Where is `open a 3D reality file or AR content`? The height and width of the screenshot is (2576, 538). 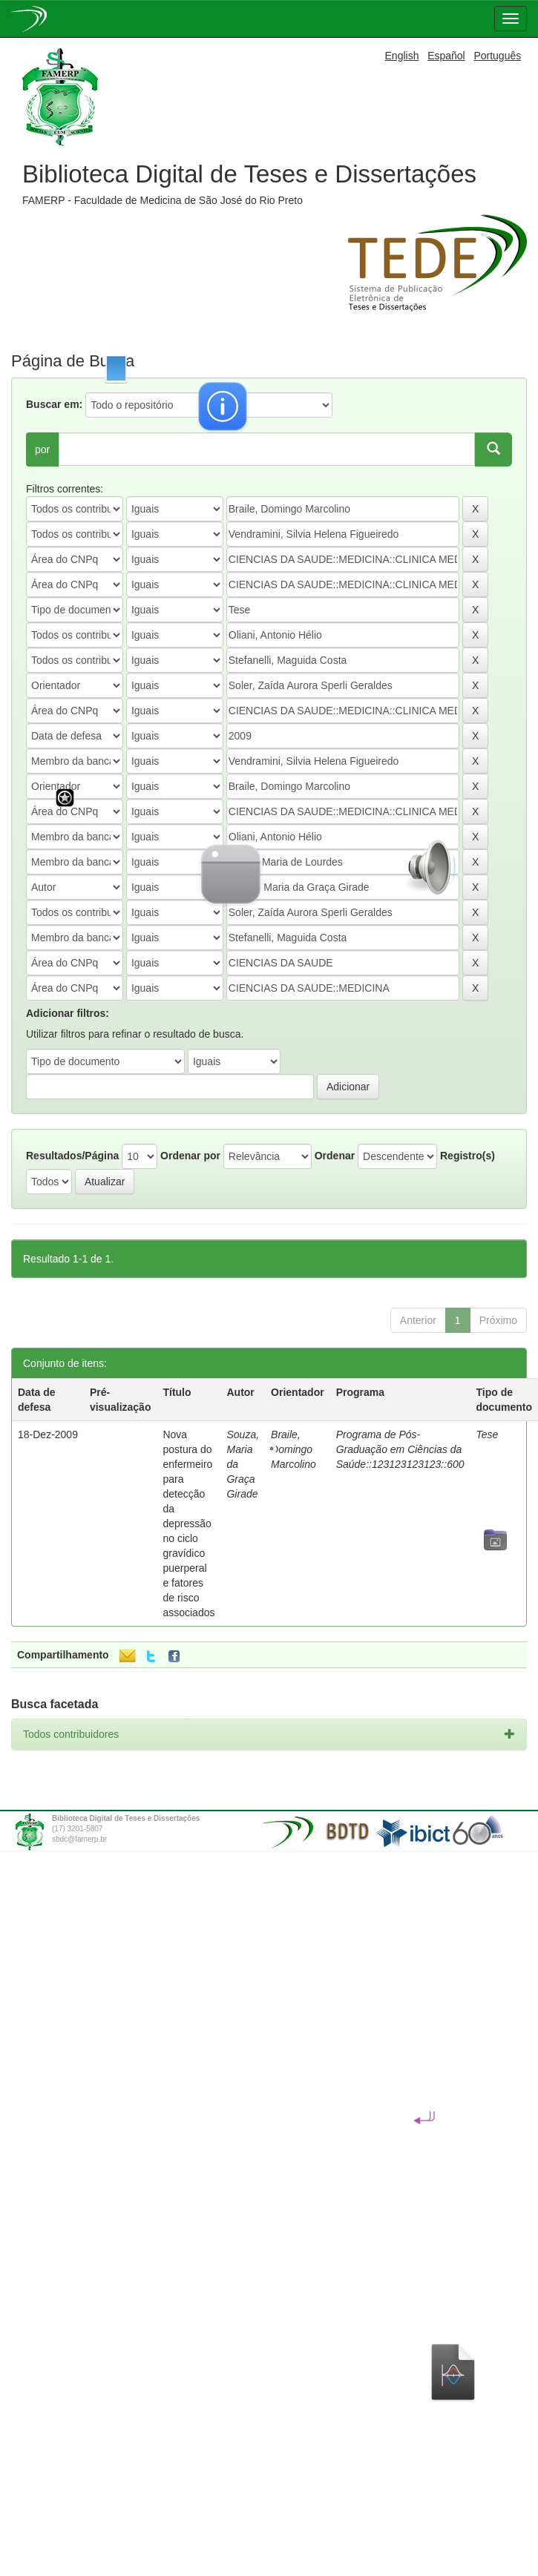 open a 3D reality file or AR content is located at coordinates (272, 1448).